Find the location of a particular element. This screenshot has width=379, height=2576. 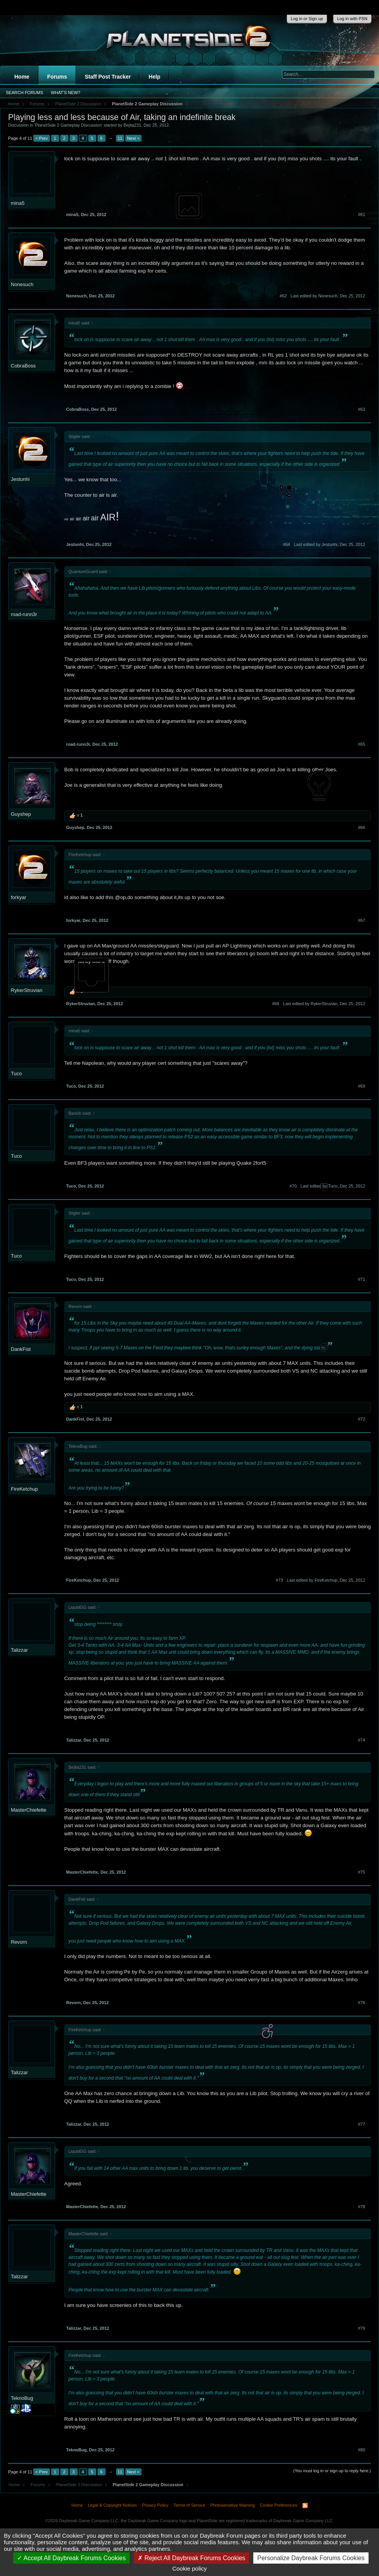

indicates phone or call features are locked is located at coordinates (285, 491).